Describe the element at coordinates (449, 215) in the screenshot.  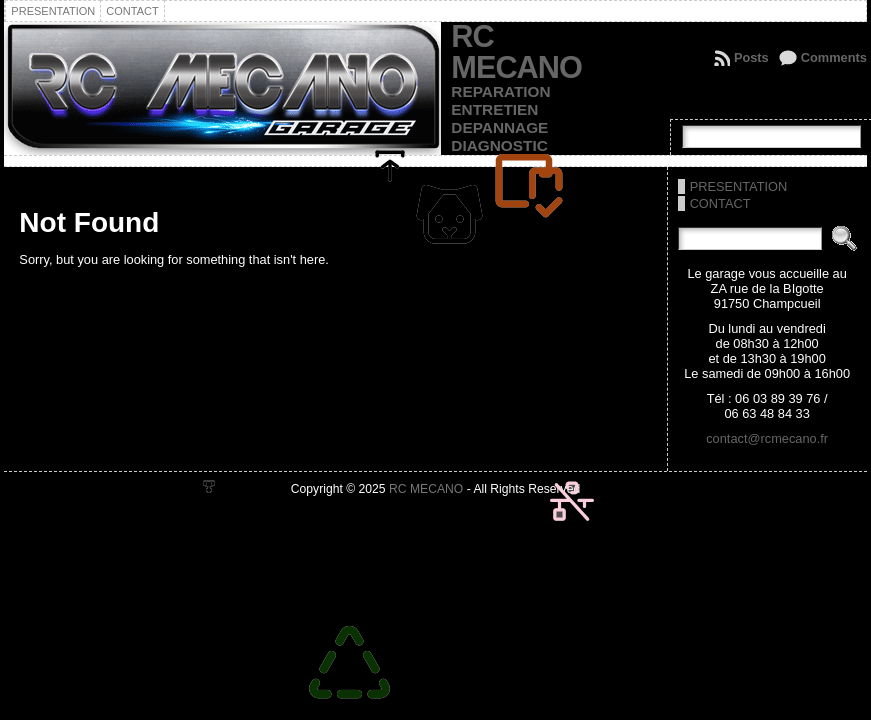
I see `access pet-related features or settings` at that location.